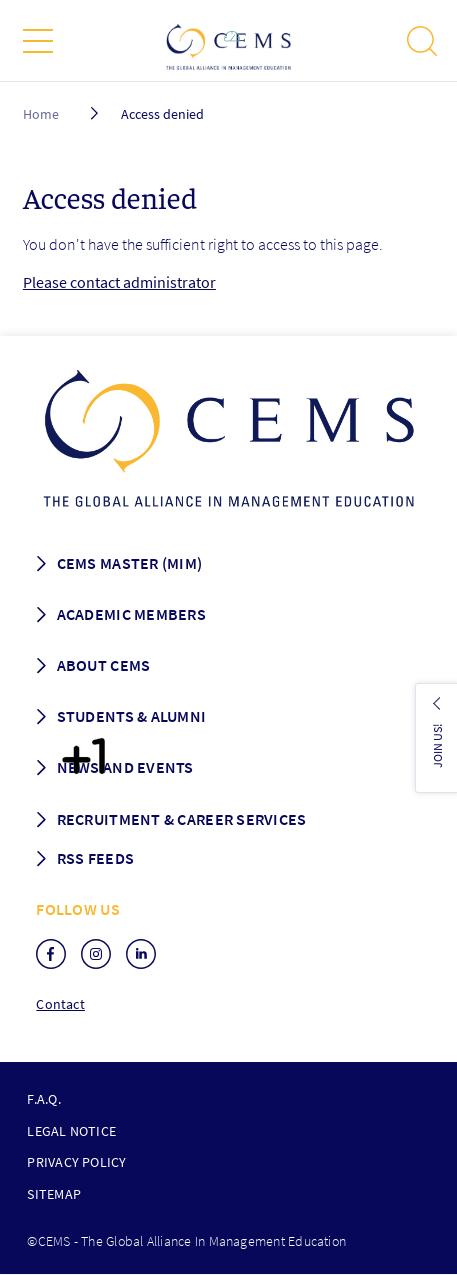 Image resolution: width=457 pixels, height=1275 pixels. I want to click on add one to a count or quantity, so click(85, 757).